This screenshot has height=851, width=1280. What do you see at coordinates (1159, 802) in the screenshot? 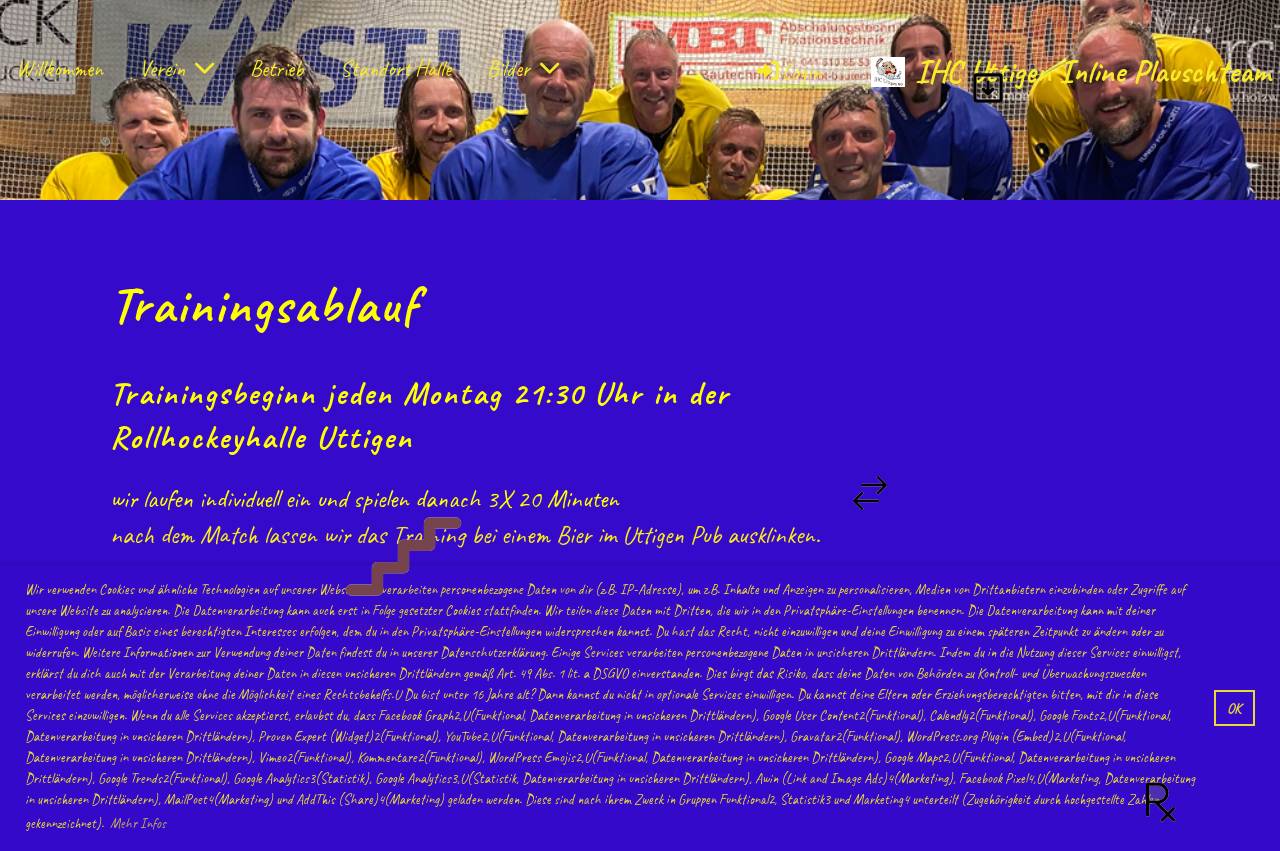
I see `view prescription details` at bounding box center [1159, 802].